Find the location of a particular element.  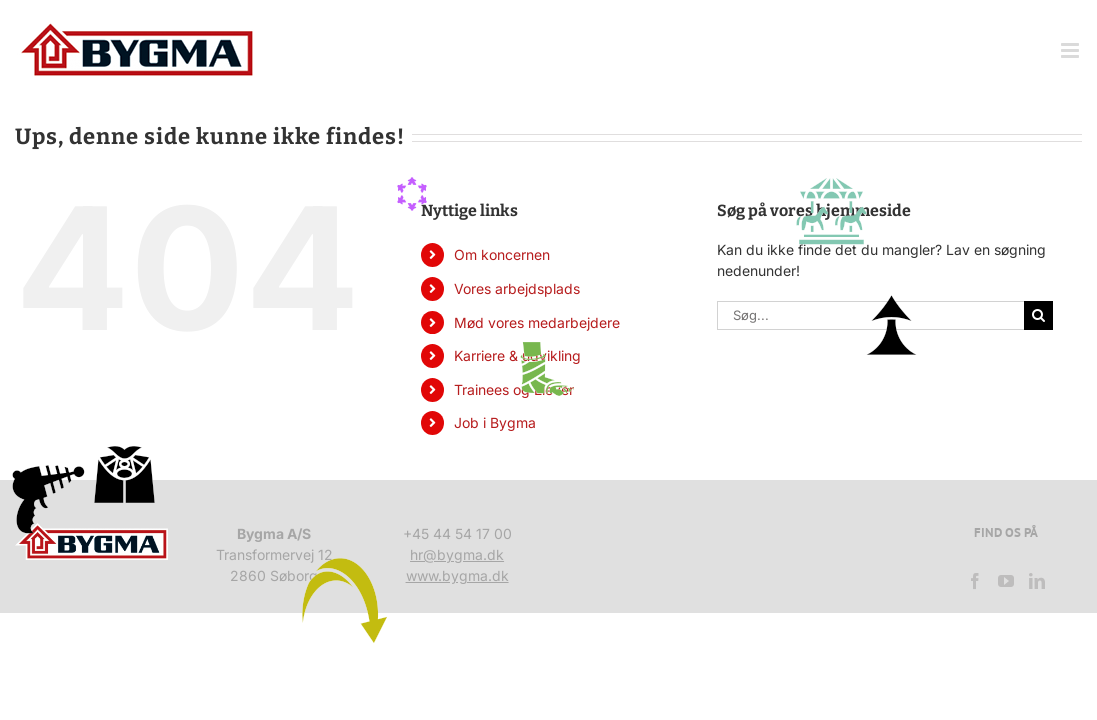

access carousel or slideshow view is located at coordinates (831, 209).